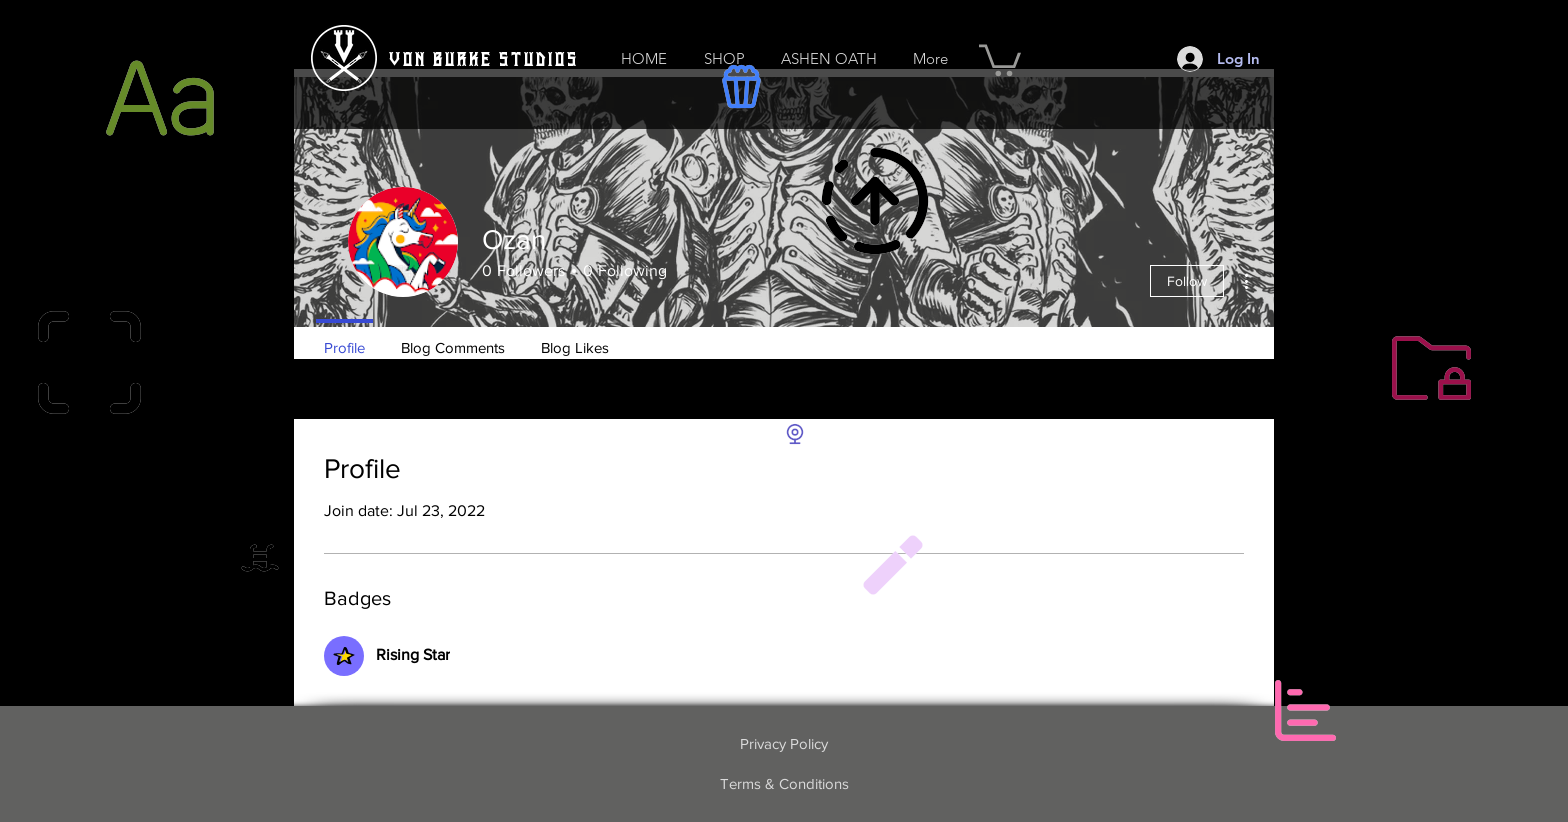 This screenshot has width=1568, height=822. Describe the element at coordinates (1305, 710) in the screenshot. I see `view bar chart analytics` at that location.